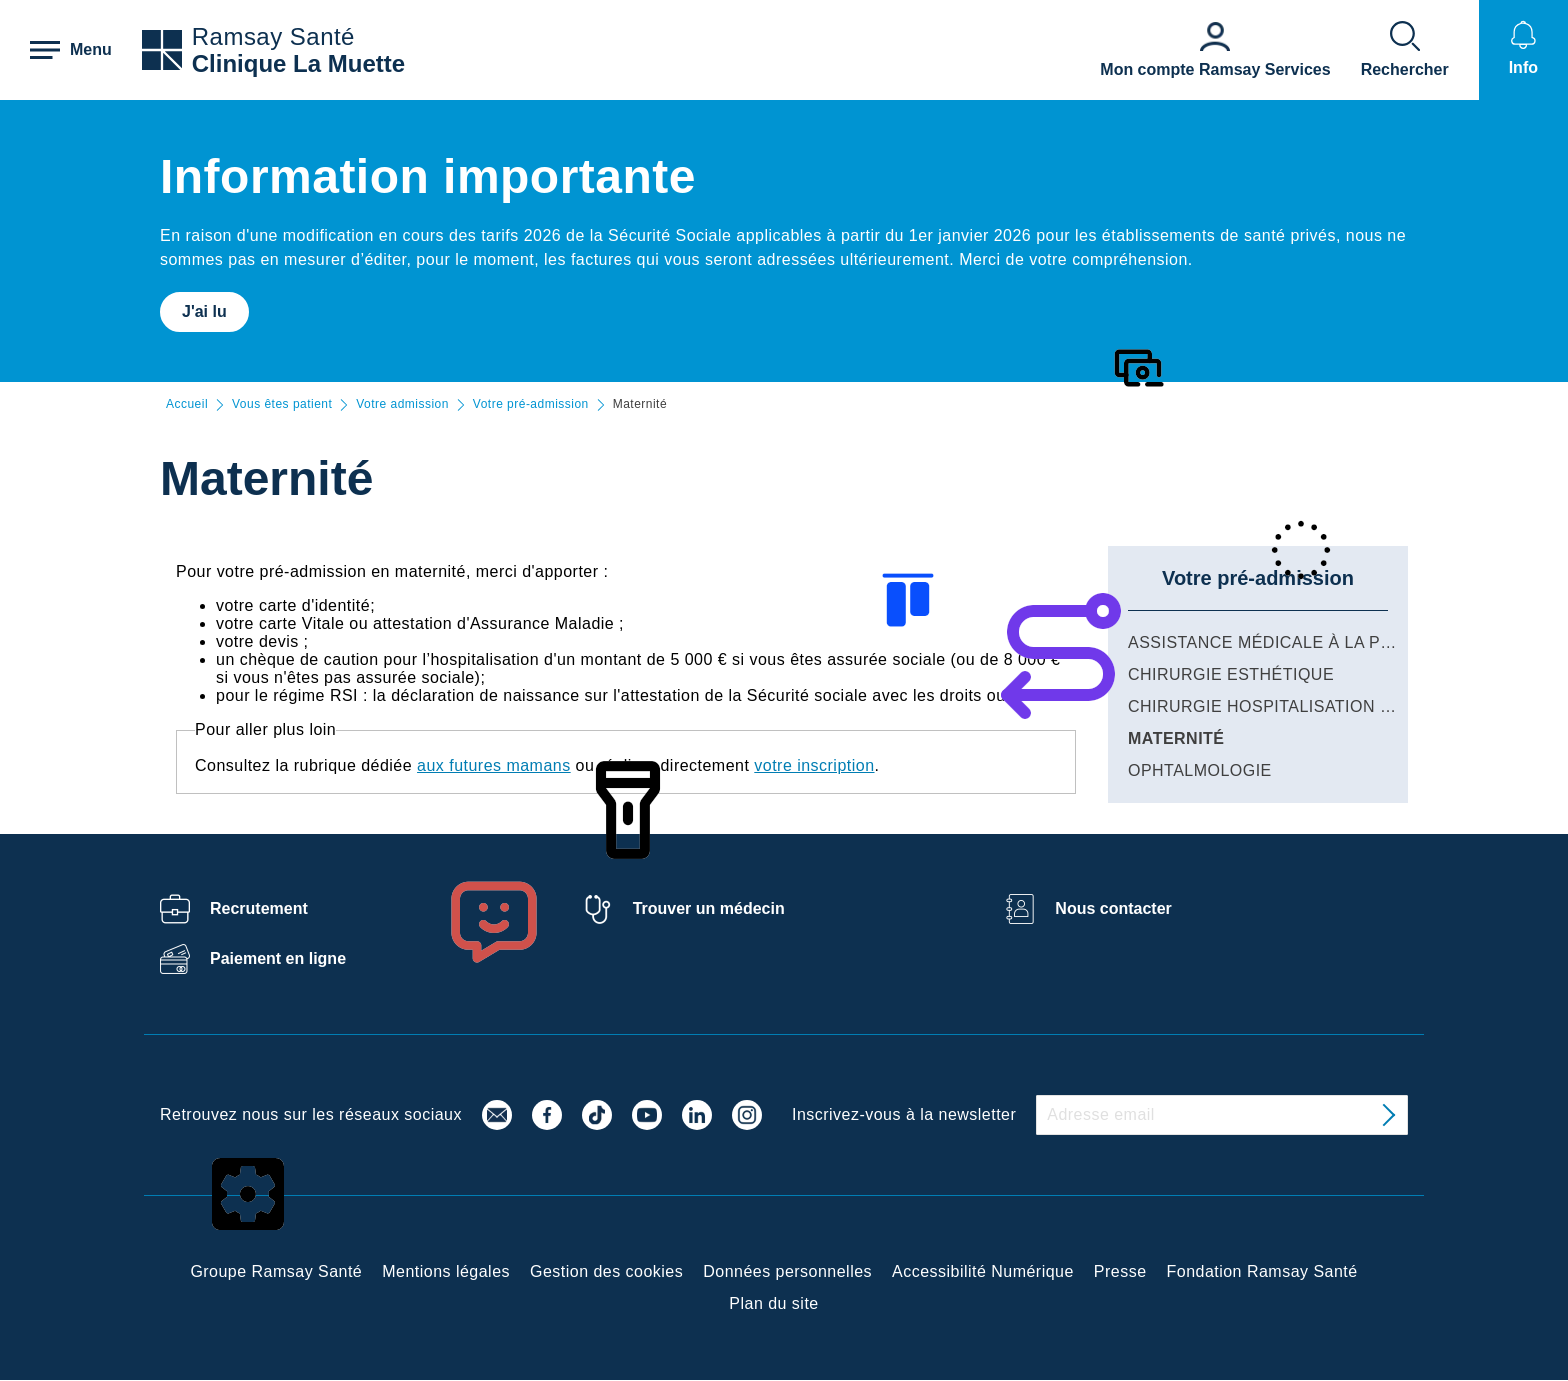 The width and height of the screenshot is (1568, 1381). What do you see at coordinates (628, 810) in the screenshot?
I see `toggle flashlight on or off` at bounding box center [628, 810].